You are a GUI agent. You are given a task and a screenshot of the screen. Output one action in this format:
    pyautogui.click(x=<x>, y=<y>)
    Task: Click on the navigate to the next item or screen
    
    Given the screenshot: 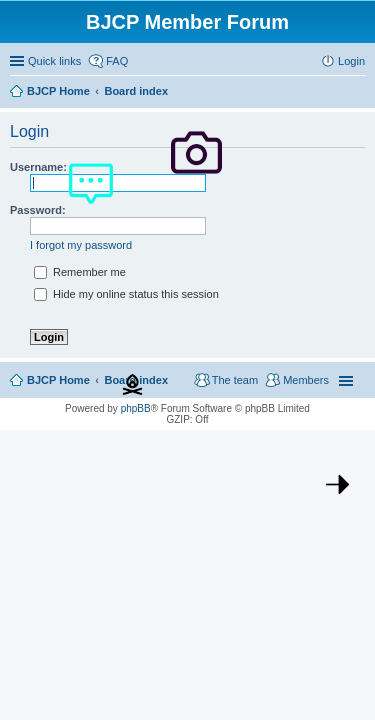 What is the action you would take?
    pyautogui.click(x=337, y=484)
    